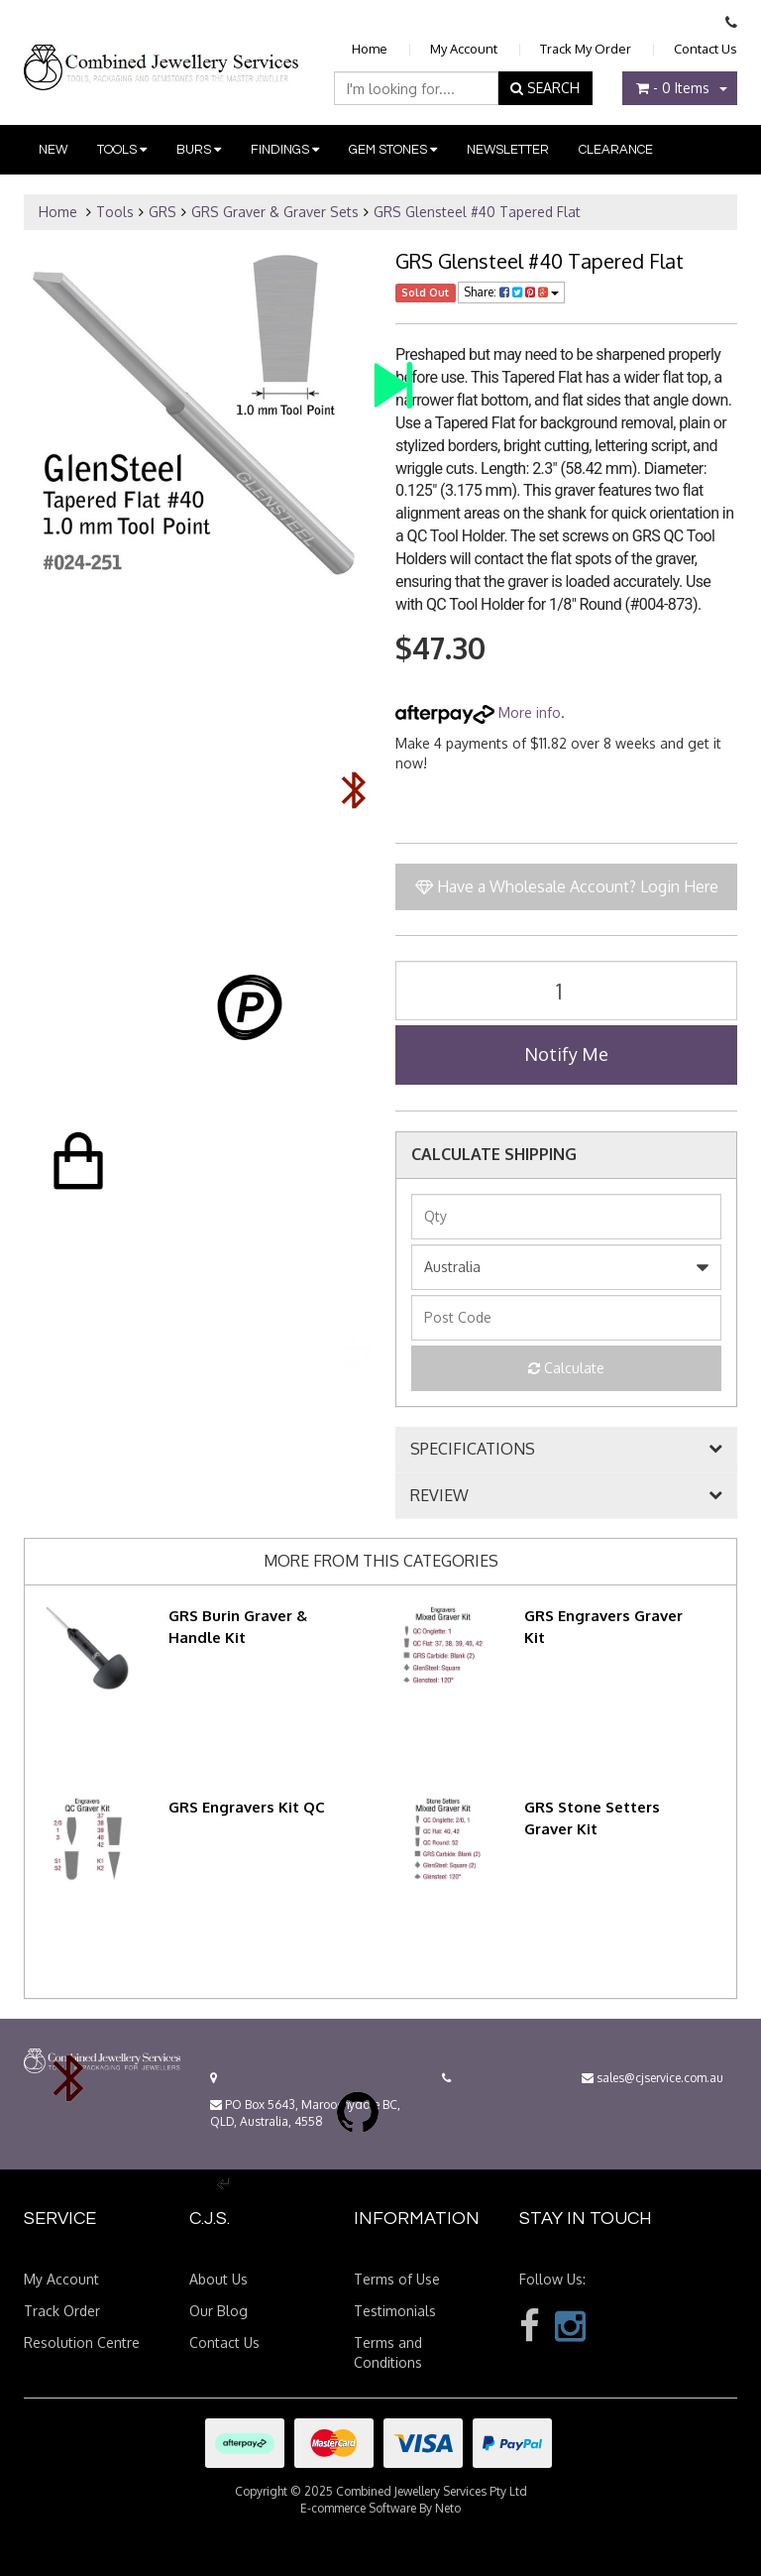 Image resolution: width=761 pixels, height=2576 pixels. What do you see at coordinates (224, 2183) in the screenshot?
I see `return or go back to previous step` at bounding box center [224, 2183].